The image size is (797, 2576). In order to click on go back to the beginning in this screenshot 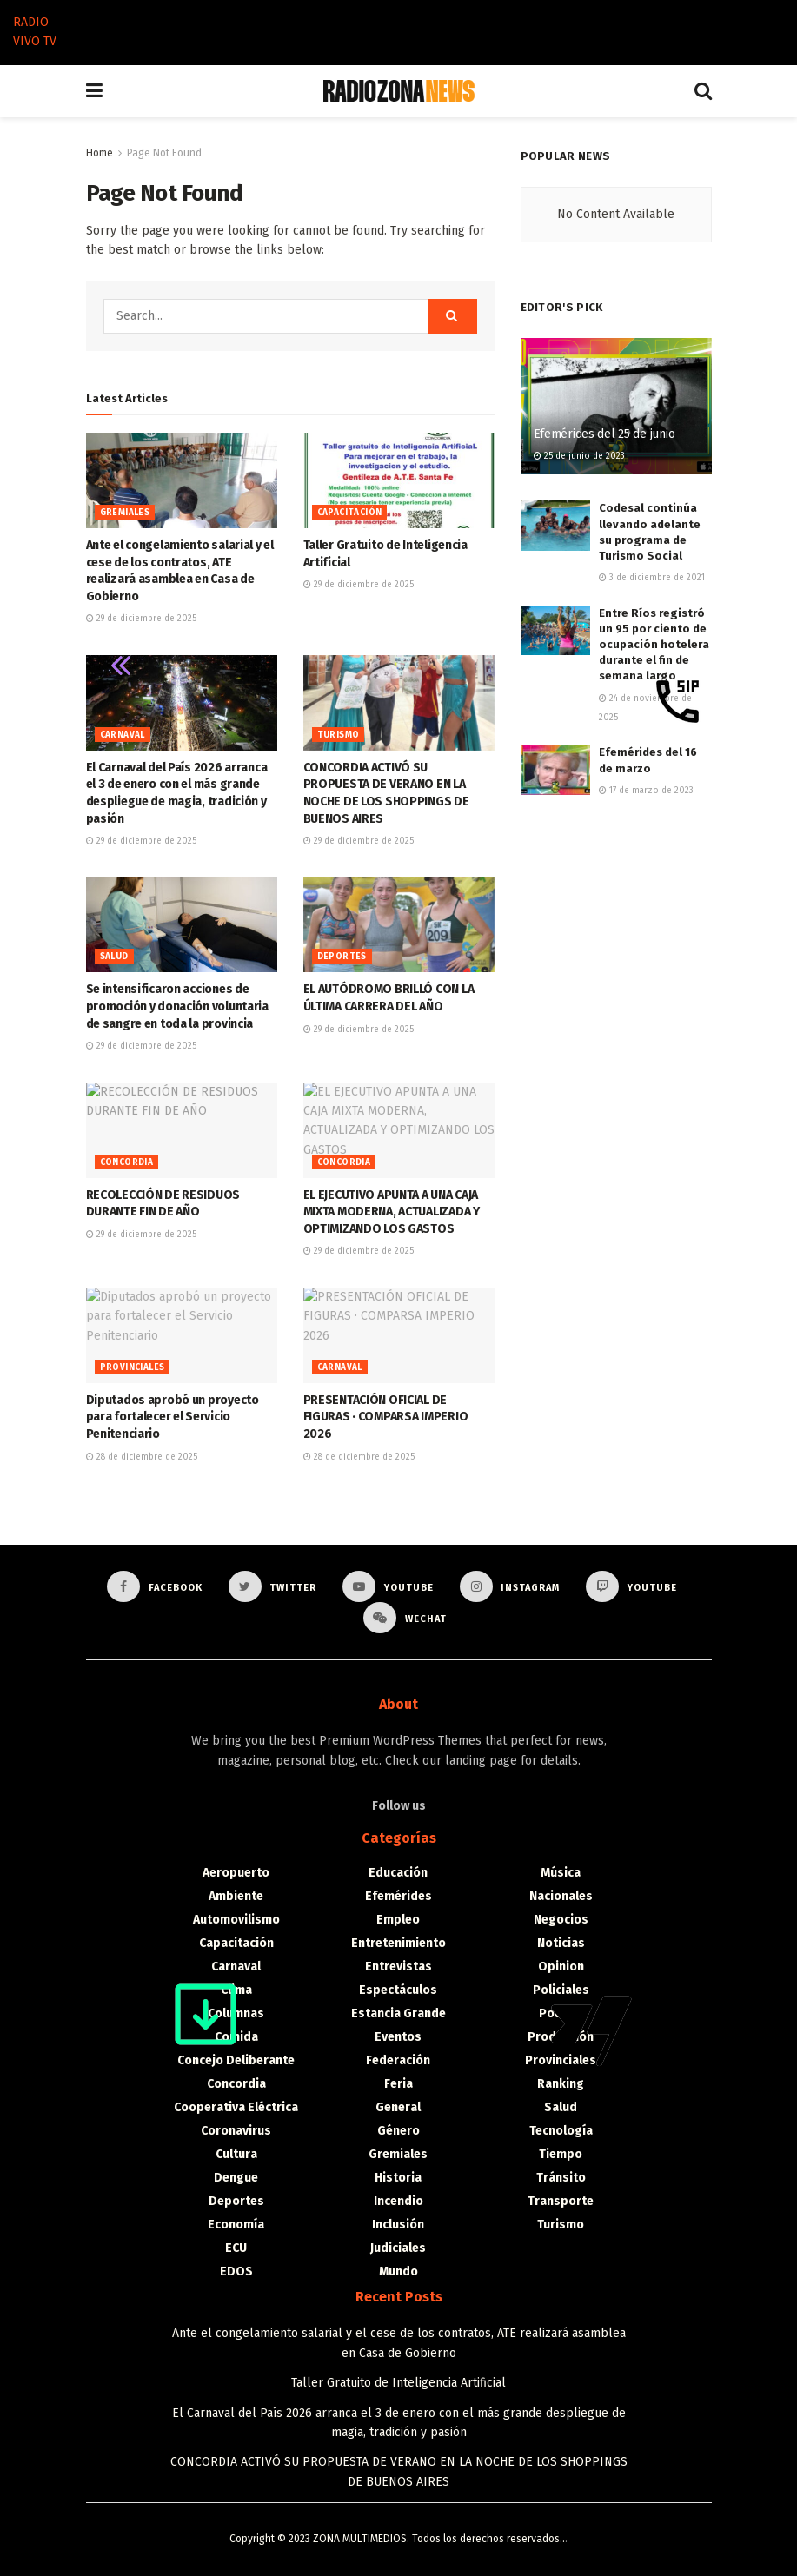, I will do `click(122, 666)`.